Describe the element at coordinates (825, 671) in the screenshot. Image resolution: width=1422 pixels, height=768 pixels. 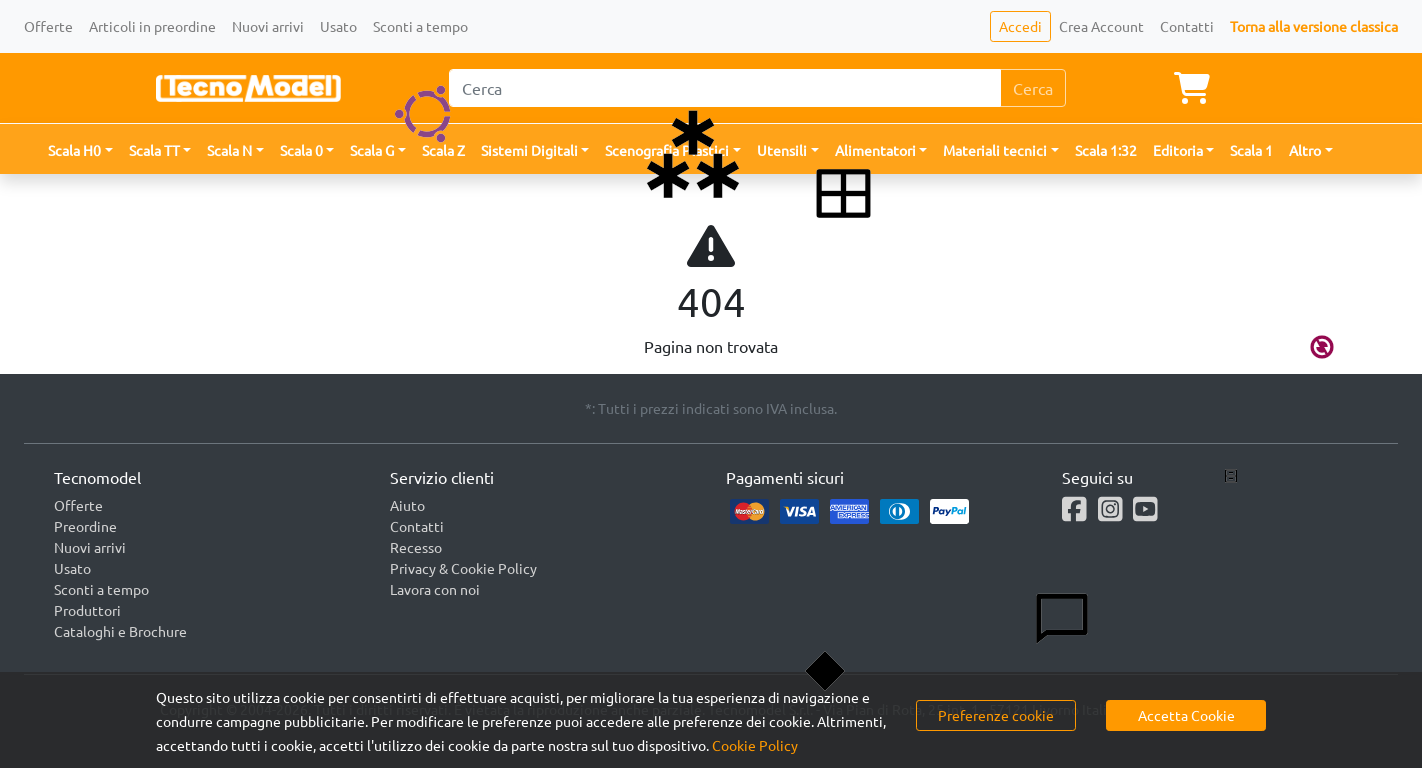
I see `open kedro data pipeline application` at that location.